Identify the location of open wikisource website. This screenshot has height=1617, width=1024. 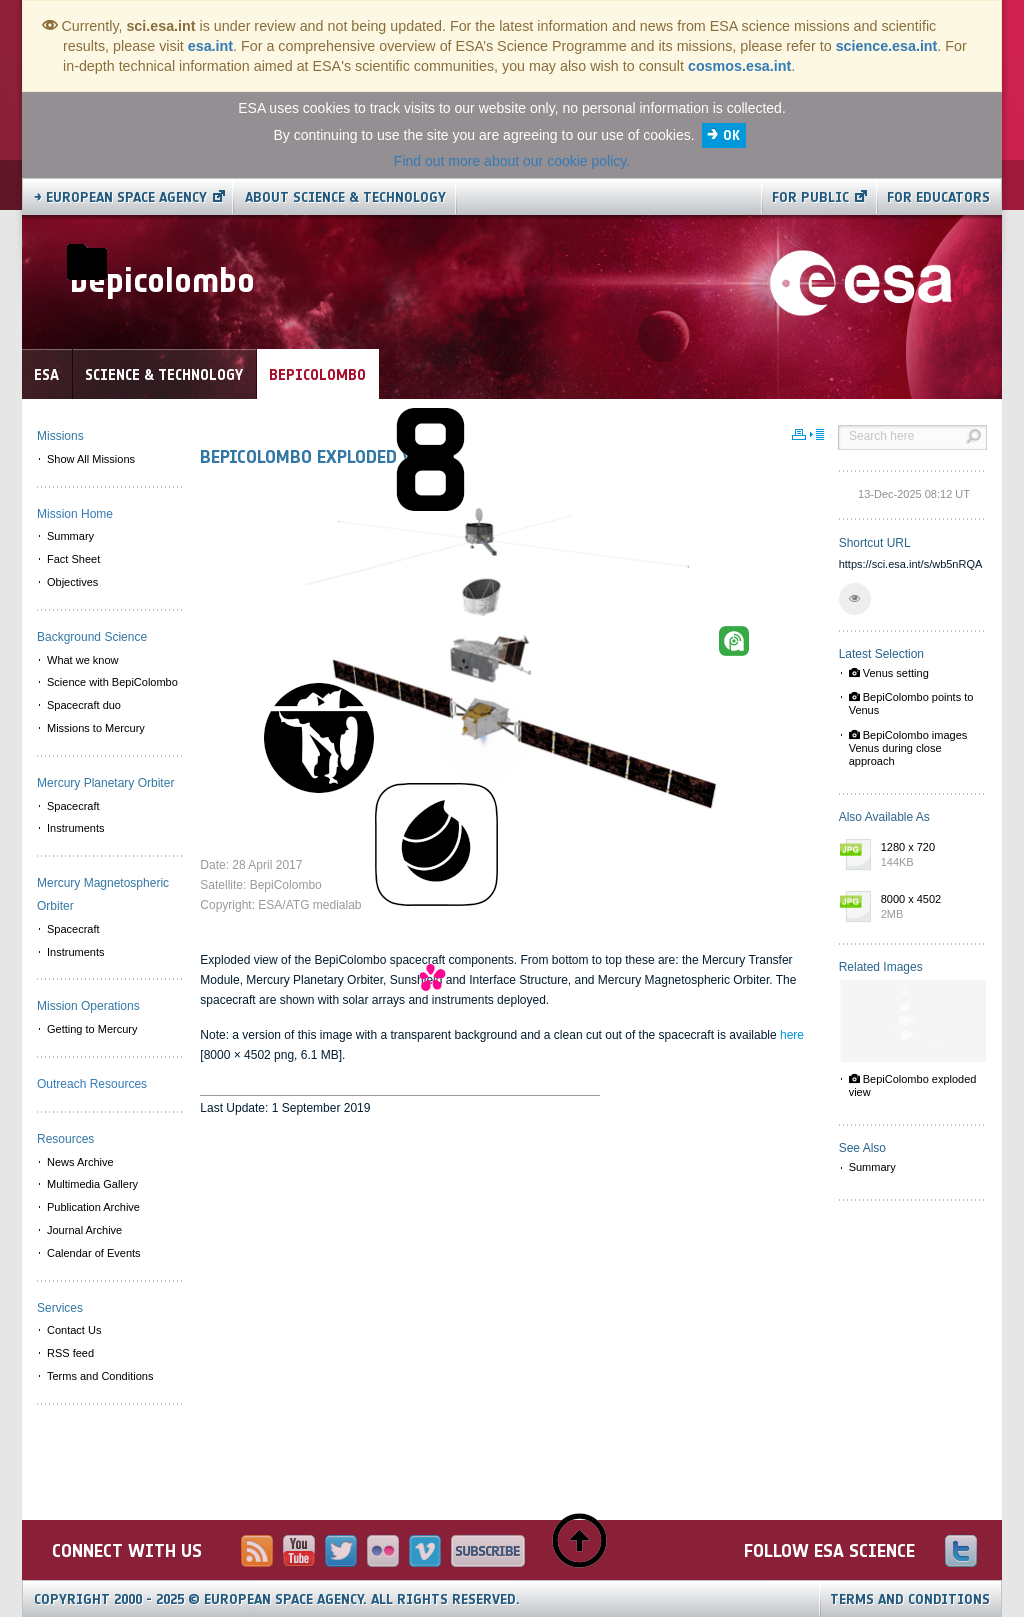
(319, 738).